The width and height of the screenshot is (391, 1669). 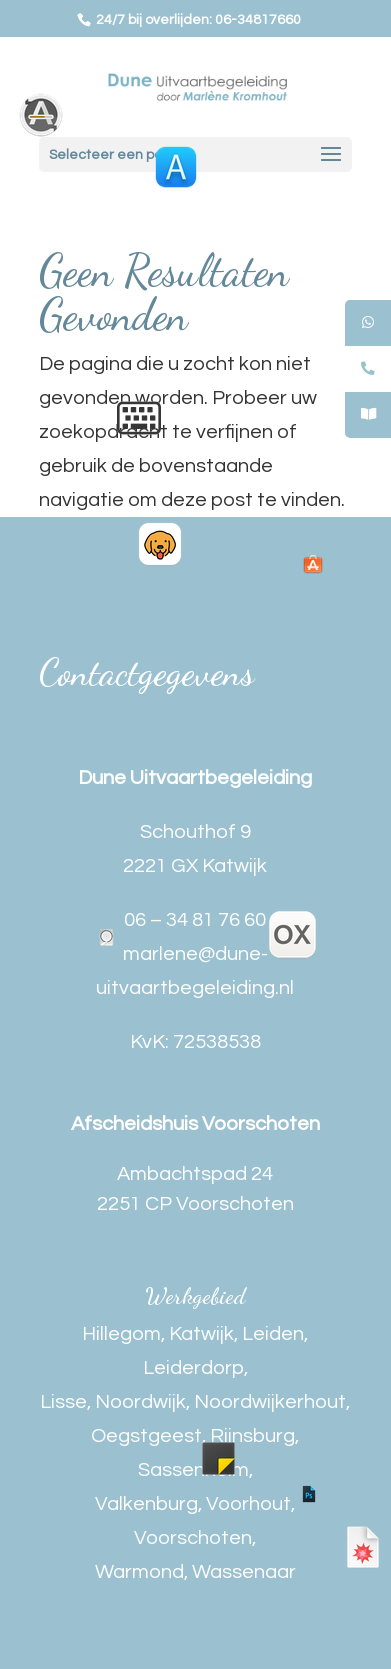 What do you see at coordinates (41, 115) in the screenshot?
I see `open the software update manager` at bounding box center [41, 115].